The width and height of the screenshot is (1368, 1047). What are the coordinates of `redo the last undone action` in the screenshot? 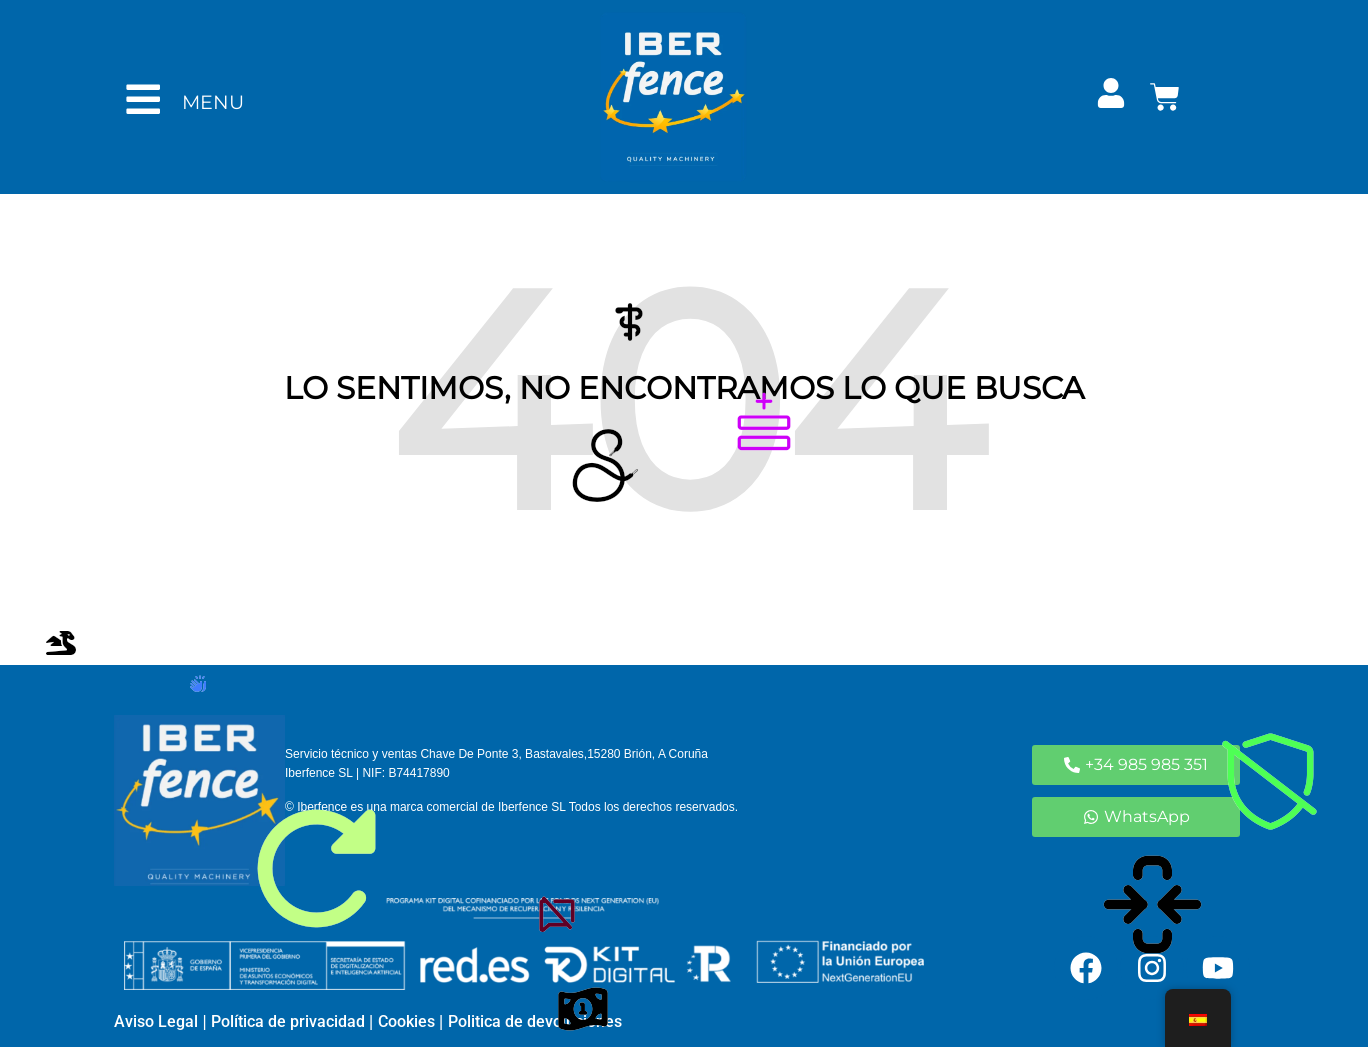 It's located at (316, 868).